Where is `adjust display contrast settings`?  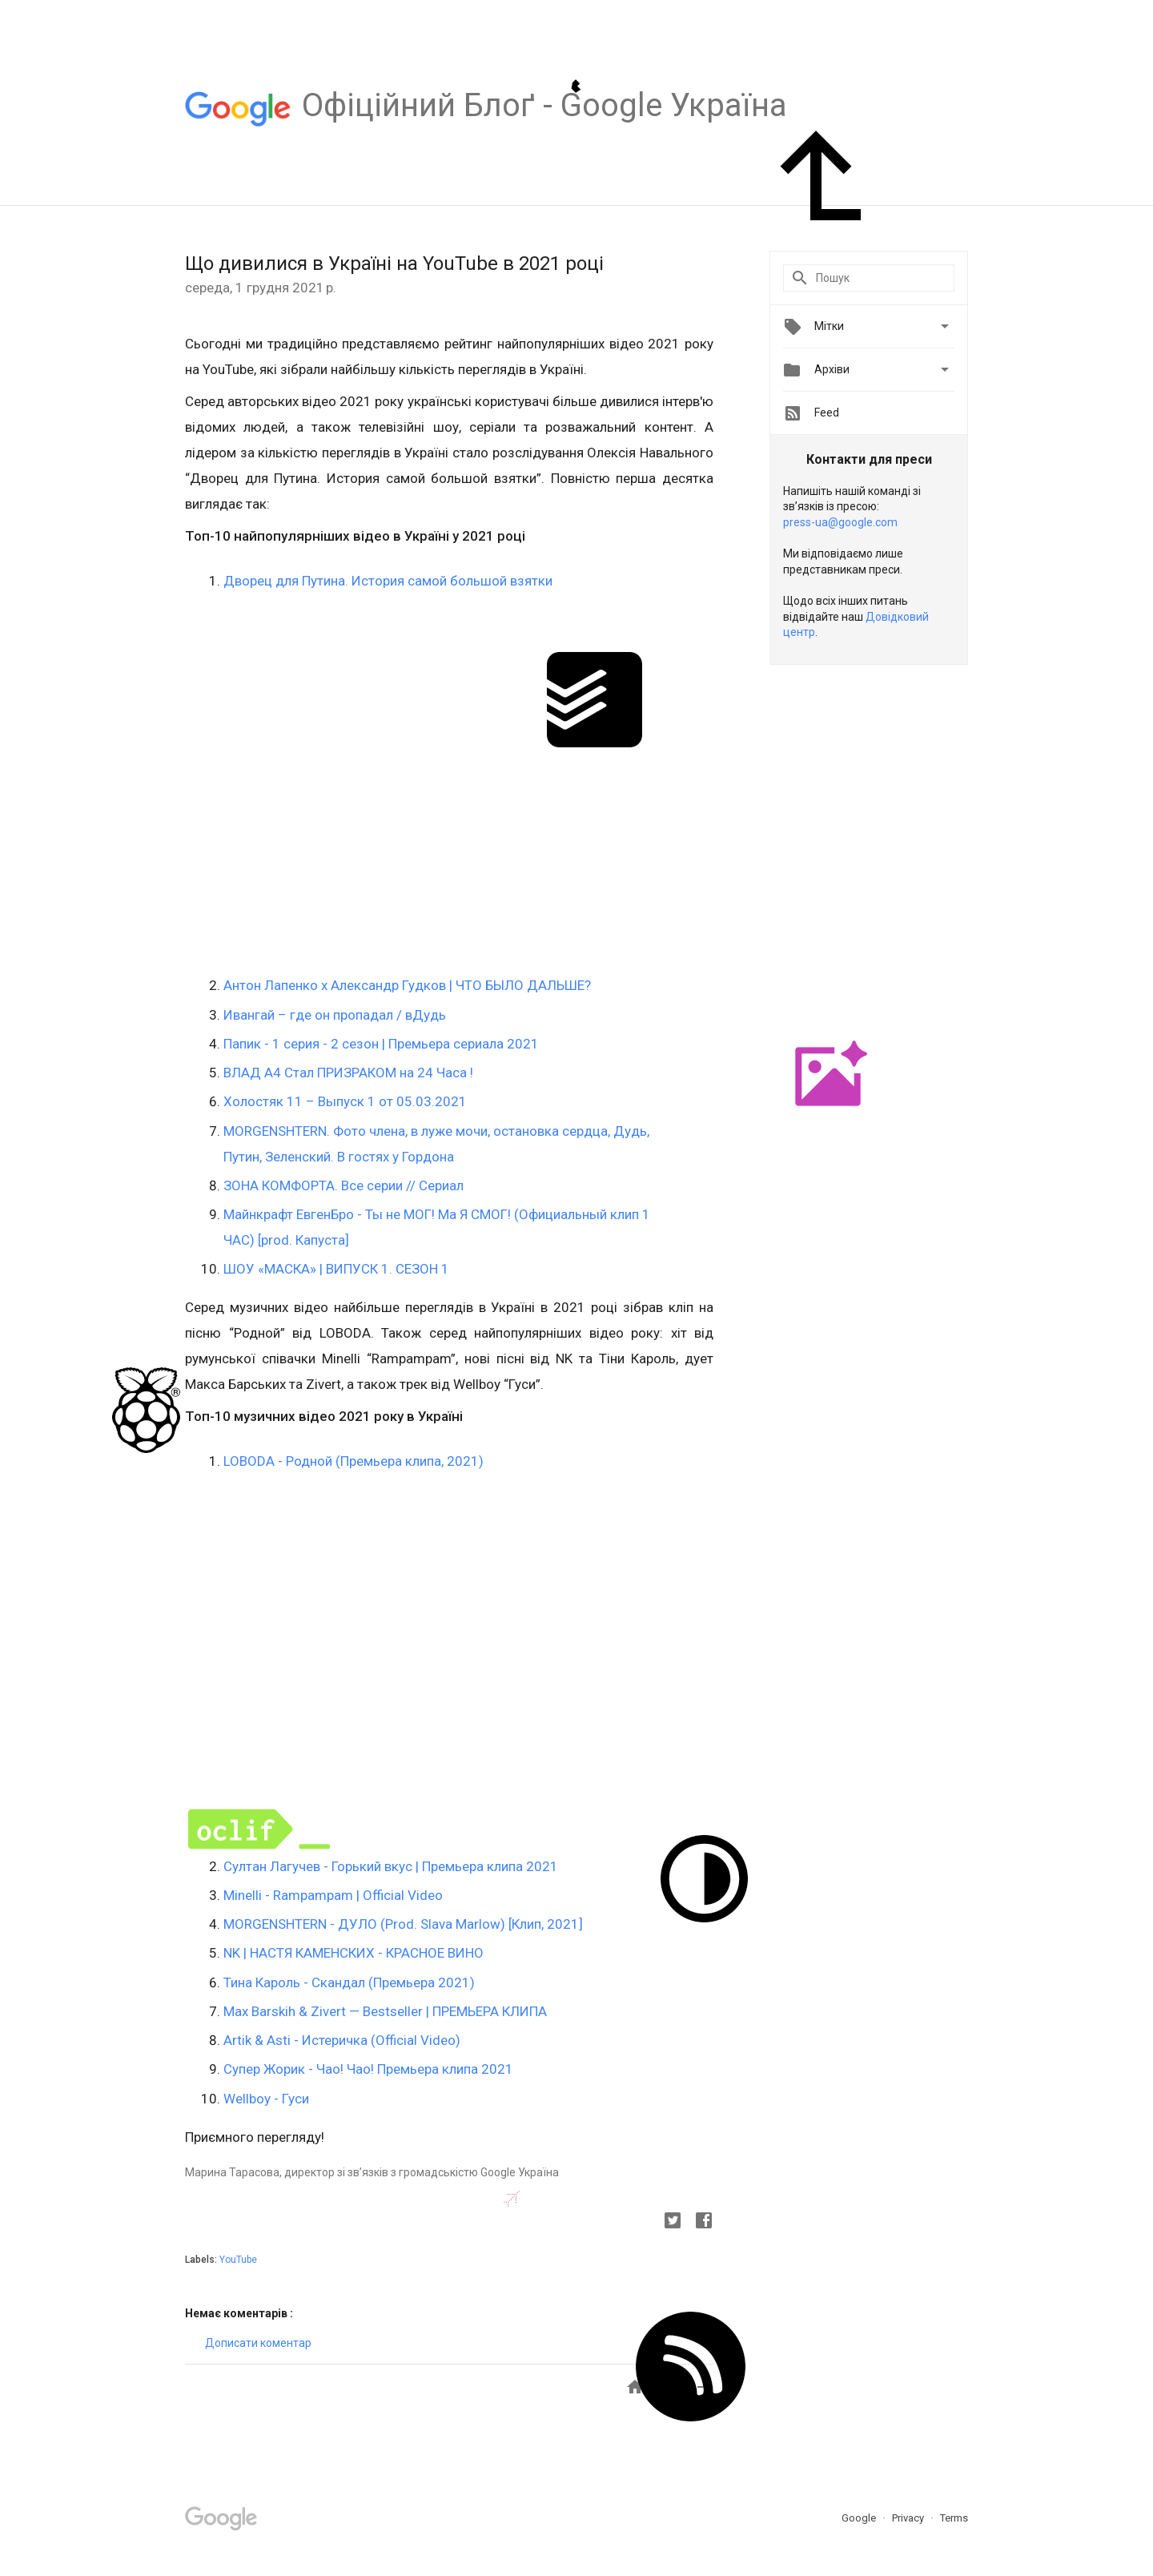
adjust display contrast settings is located at coordinates (704, 1878).